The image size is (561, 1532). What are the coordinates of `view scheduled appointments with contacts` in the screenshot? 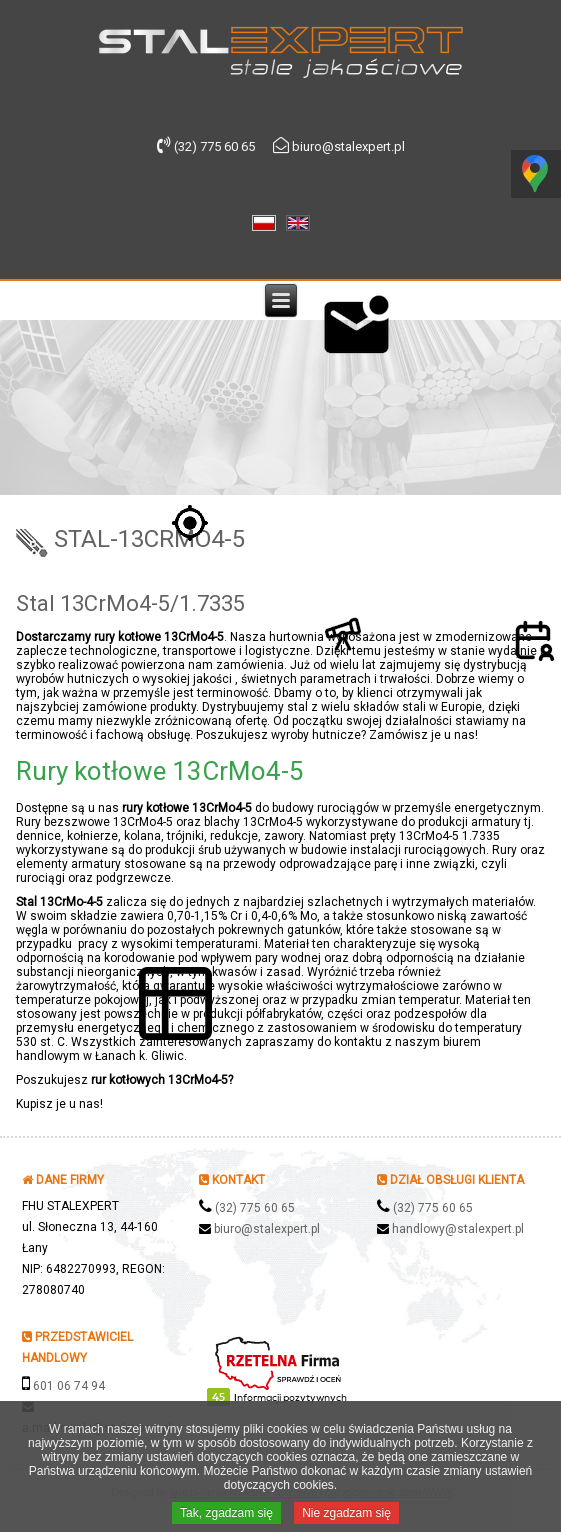 It's located at (533, 640).